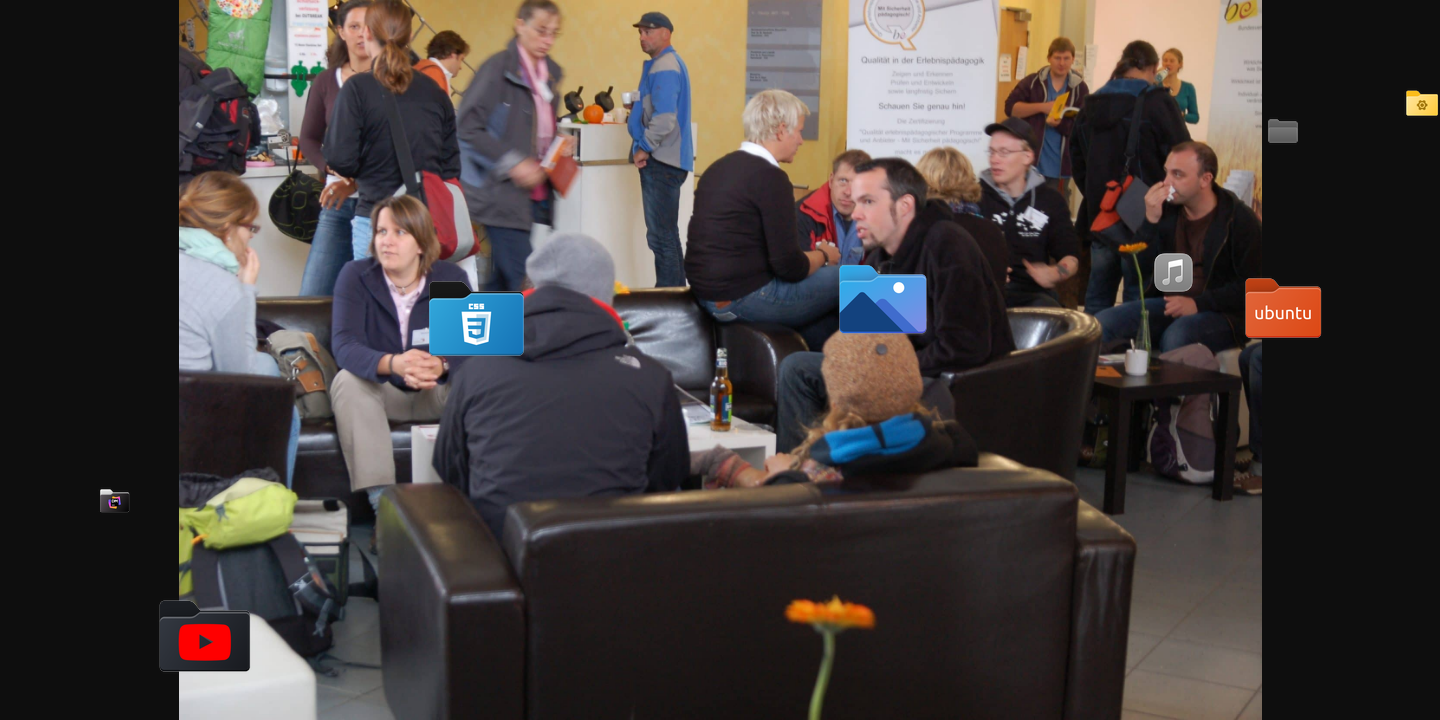 The width and height of the screenshot is (1440, 720). Describe the element at coordinates (476, 321) in the screenshot. I see `open folder containing CSS stylesheets` at that location.